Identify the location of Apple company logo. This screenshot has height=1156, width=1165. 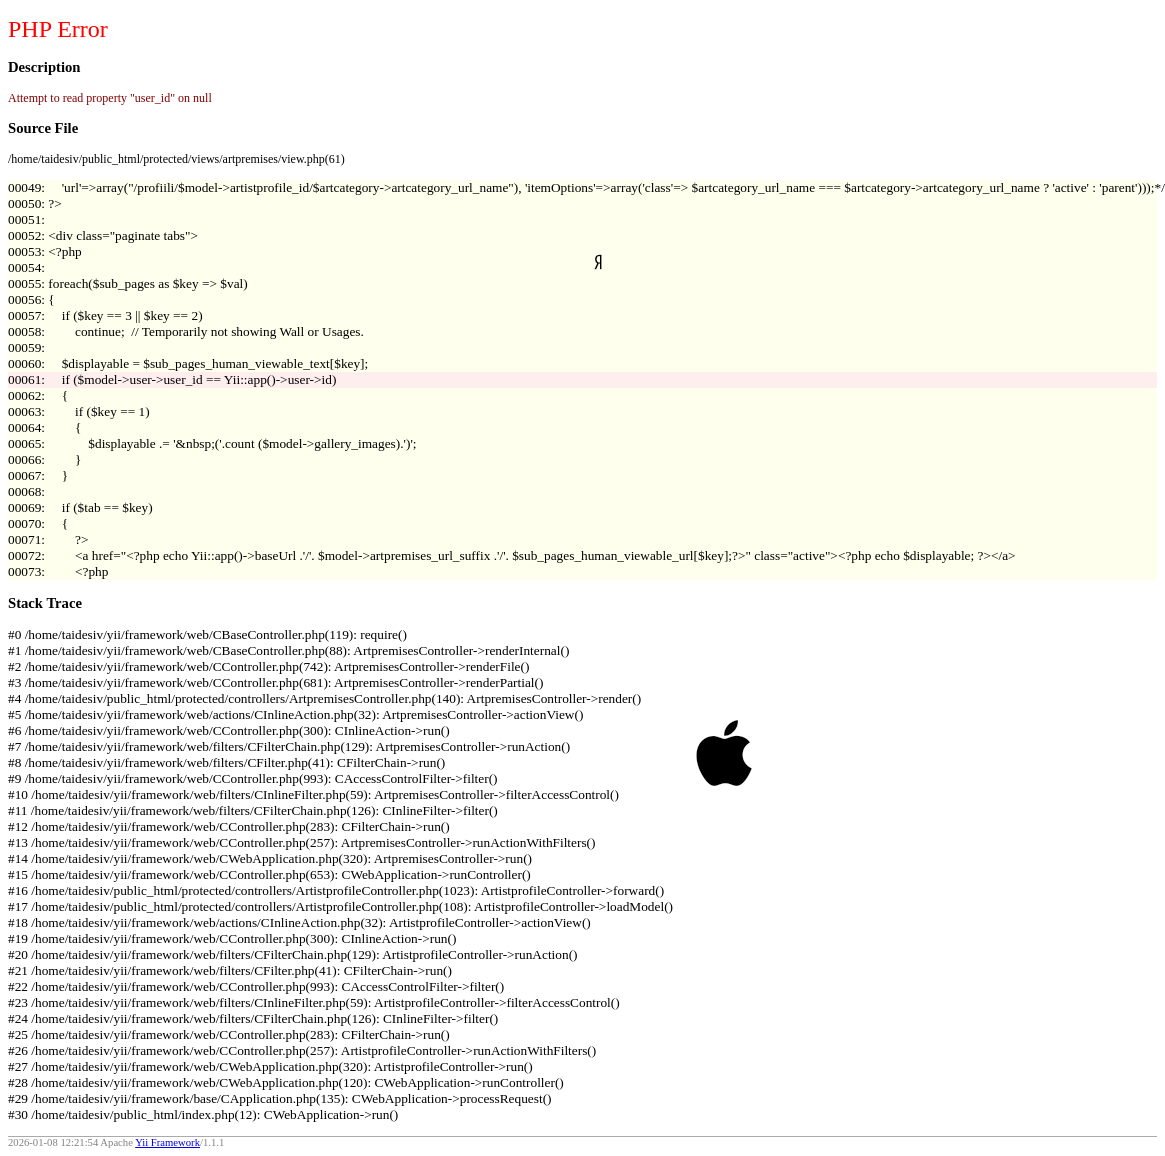
(724, 753).